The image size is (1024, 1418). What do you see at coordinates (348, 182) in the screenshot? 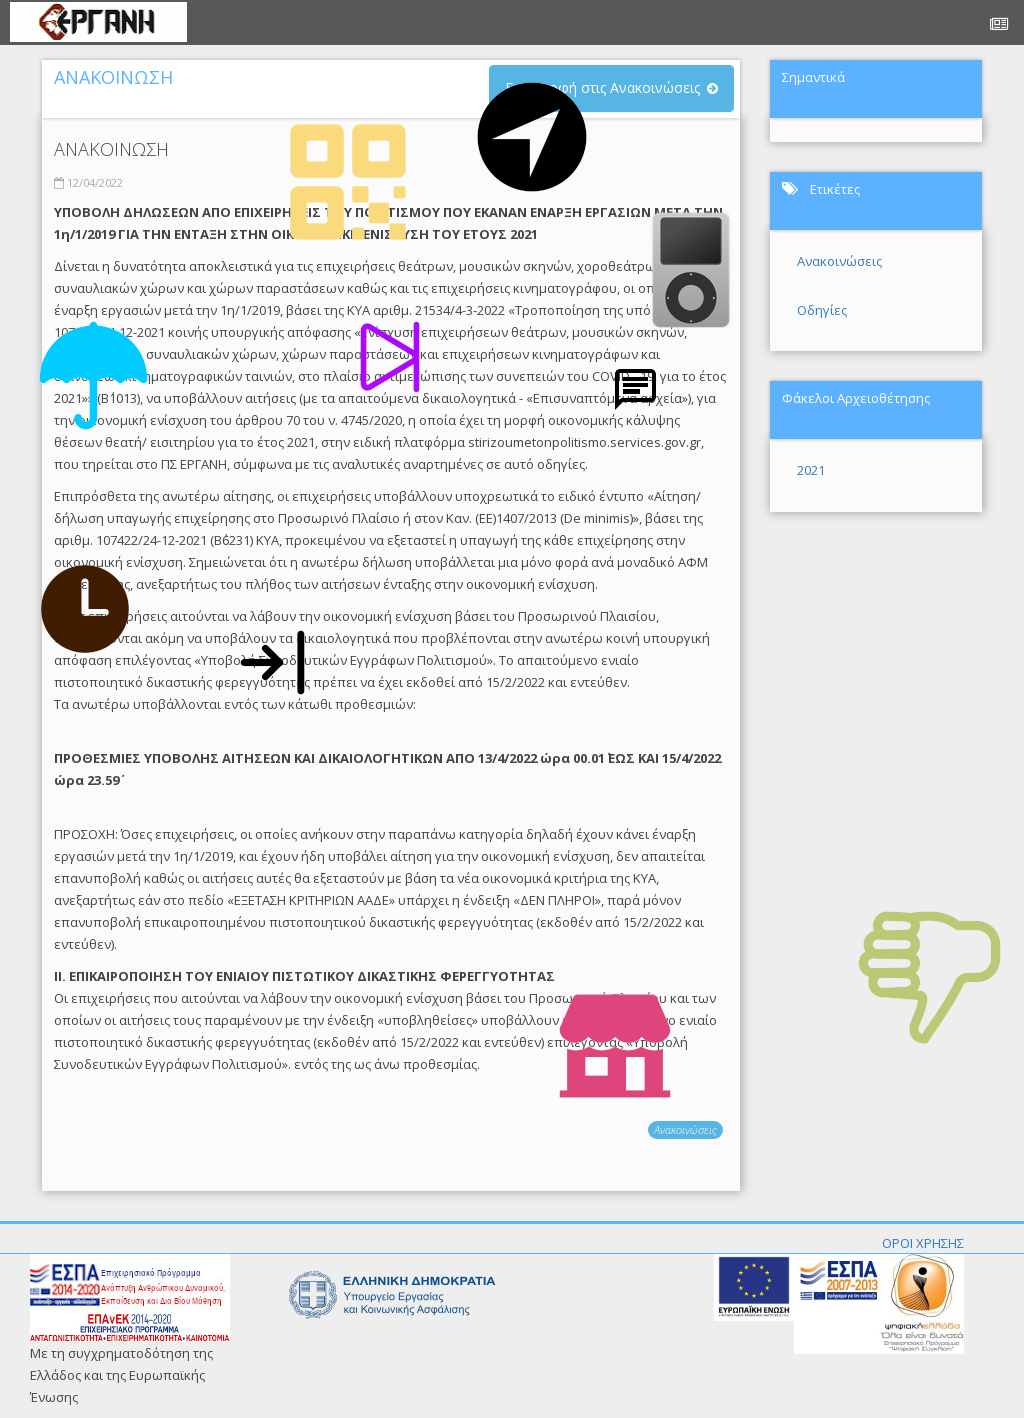
I see `scan or generate a QR code` at bounding box center [348, 182].